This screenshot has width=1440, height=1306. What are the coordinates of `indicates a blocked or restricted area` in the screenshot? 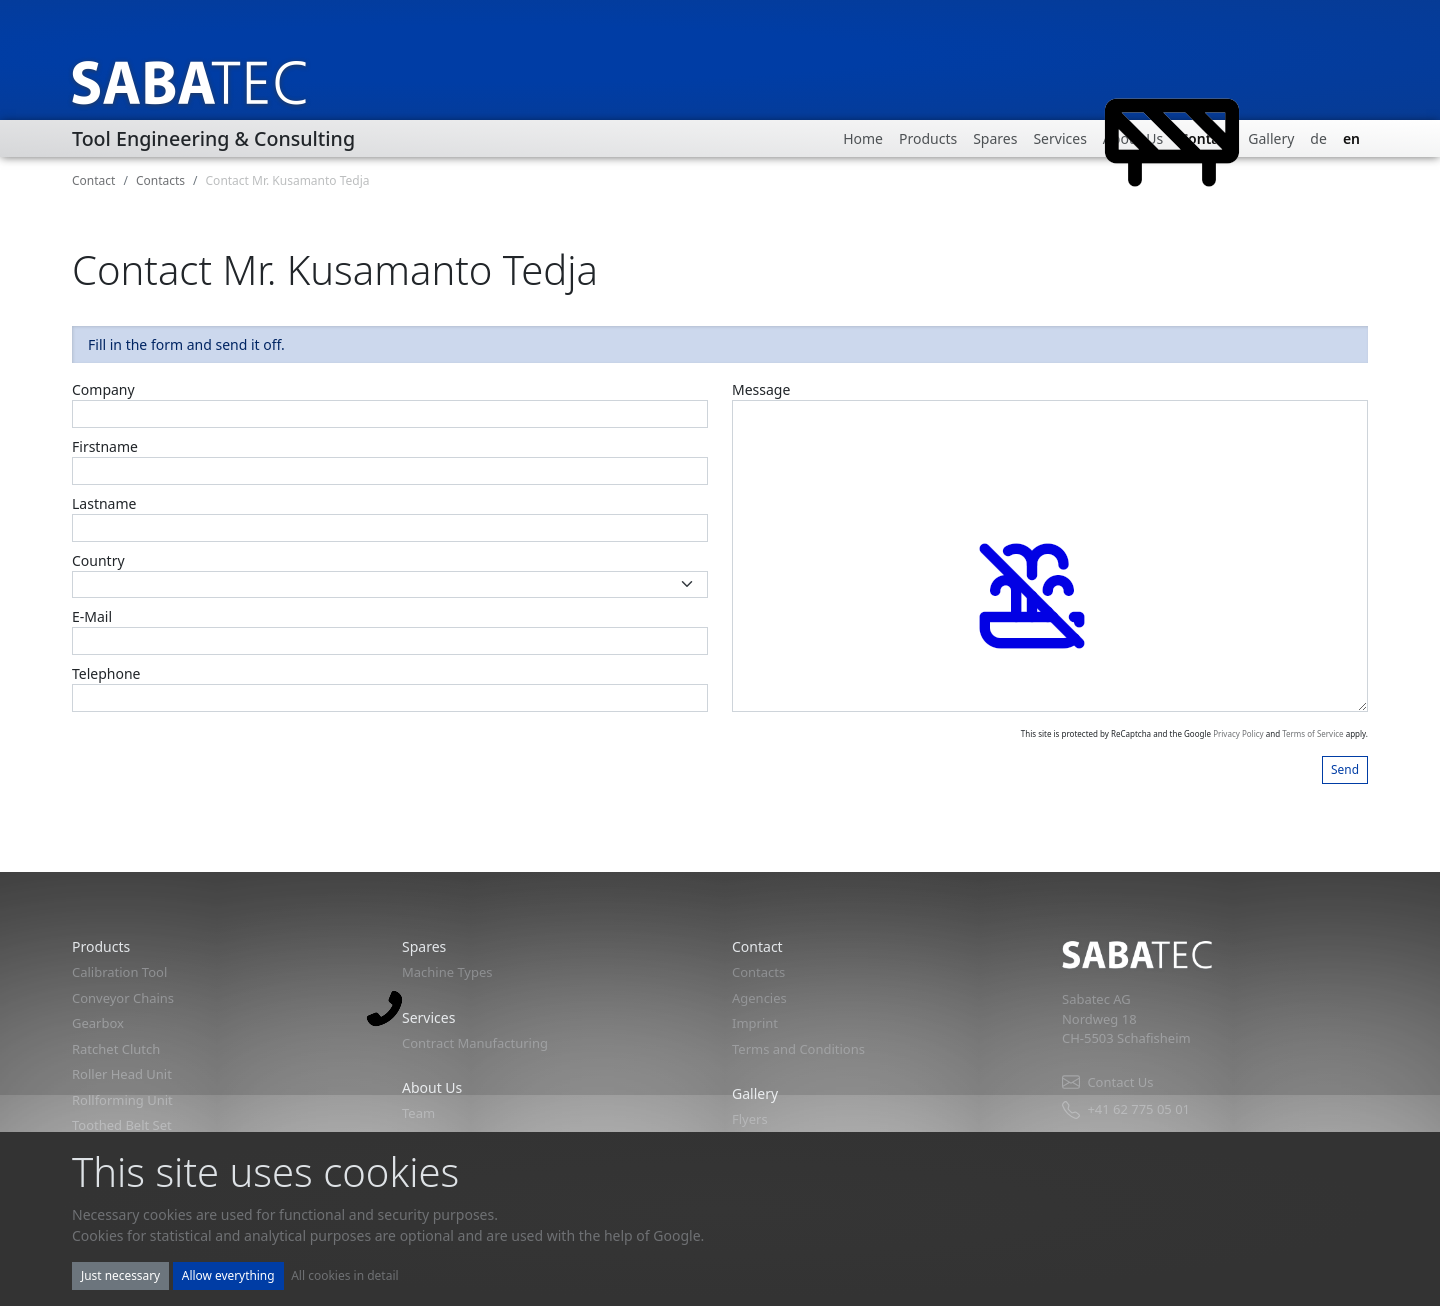 It's located at (1172, 138).